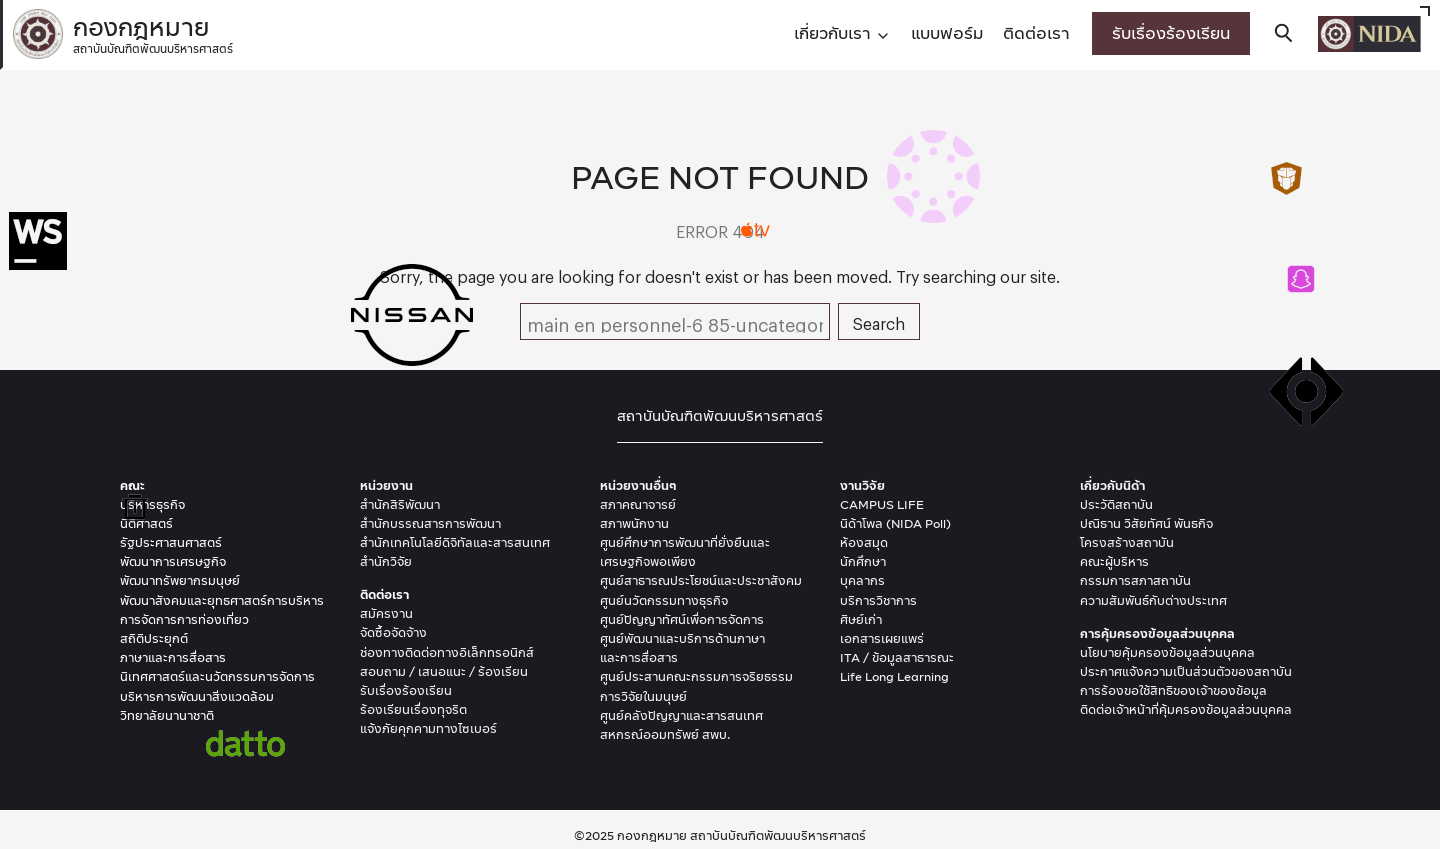 The image size is (1440, 849). Describe the element at coordinates (38, 241) in the screenshot. I see `open WebStorm IDE` at that location.